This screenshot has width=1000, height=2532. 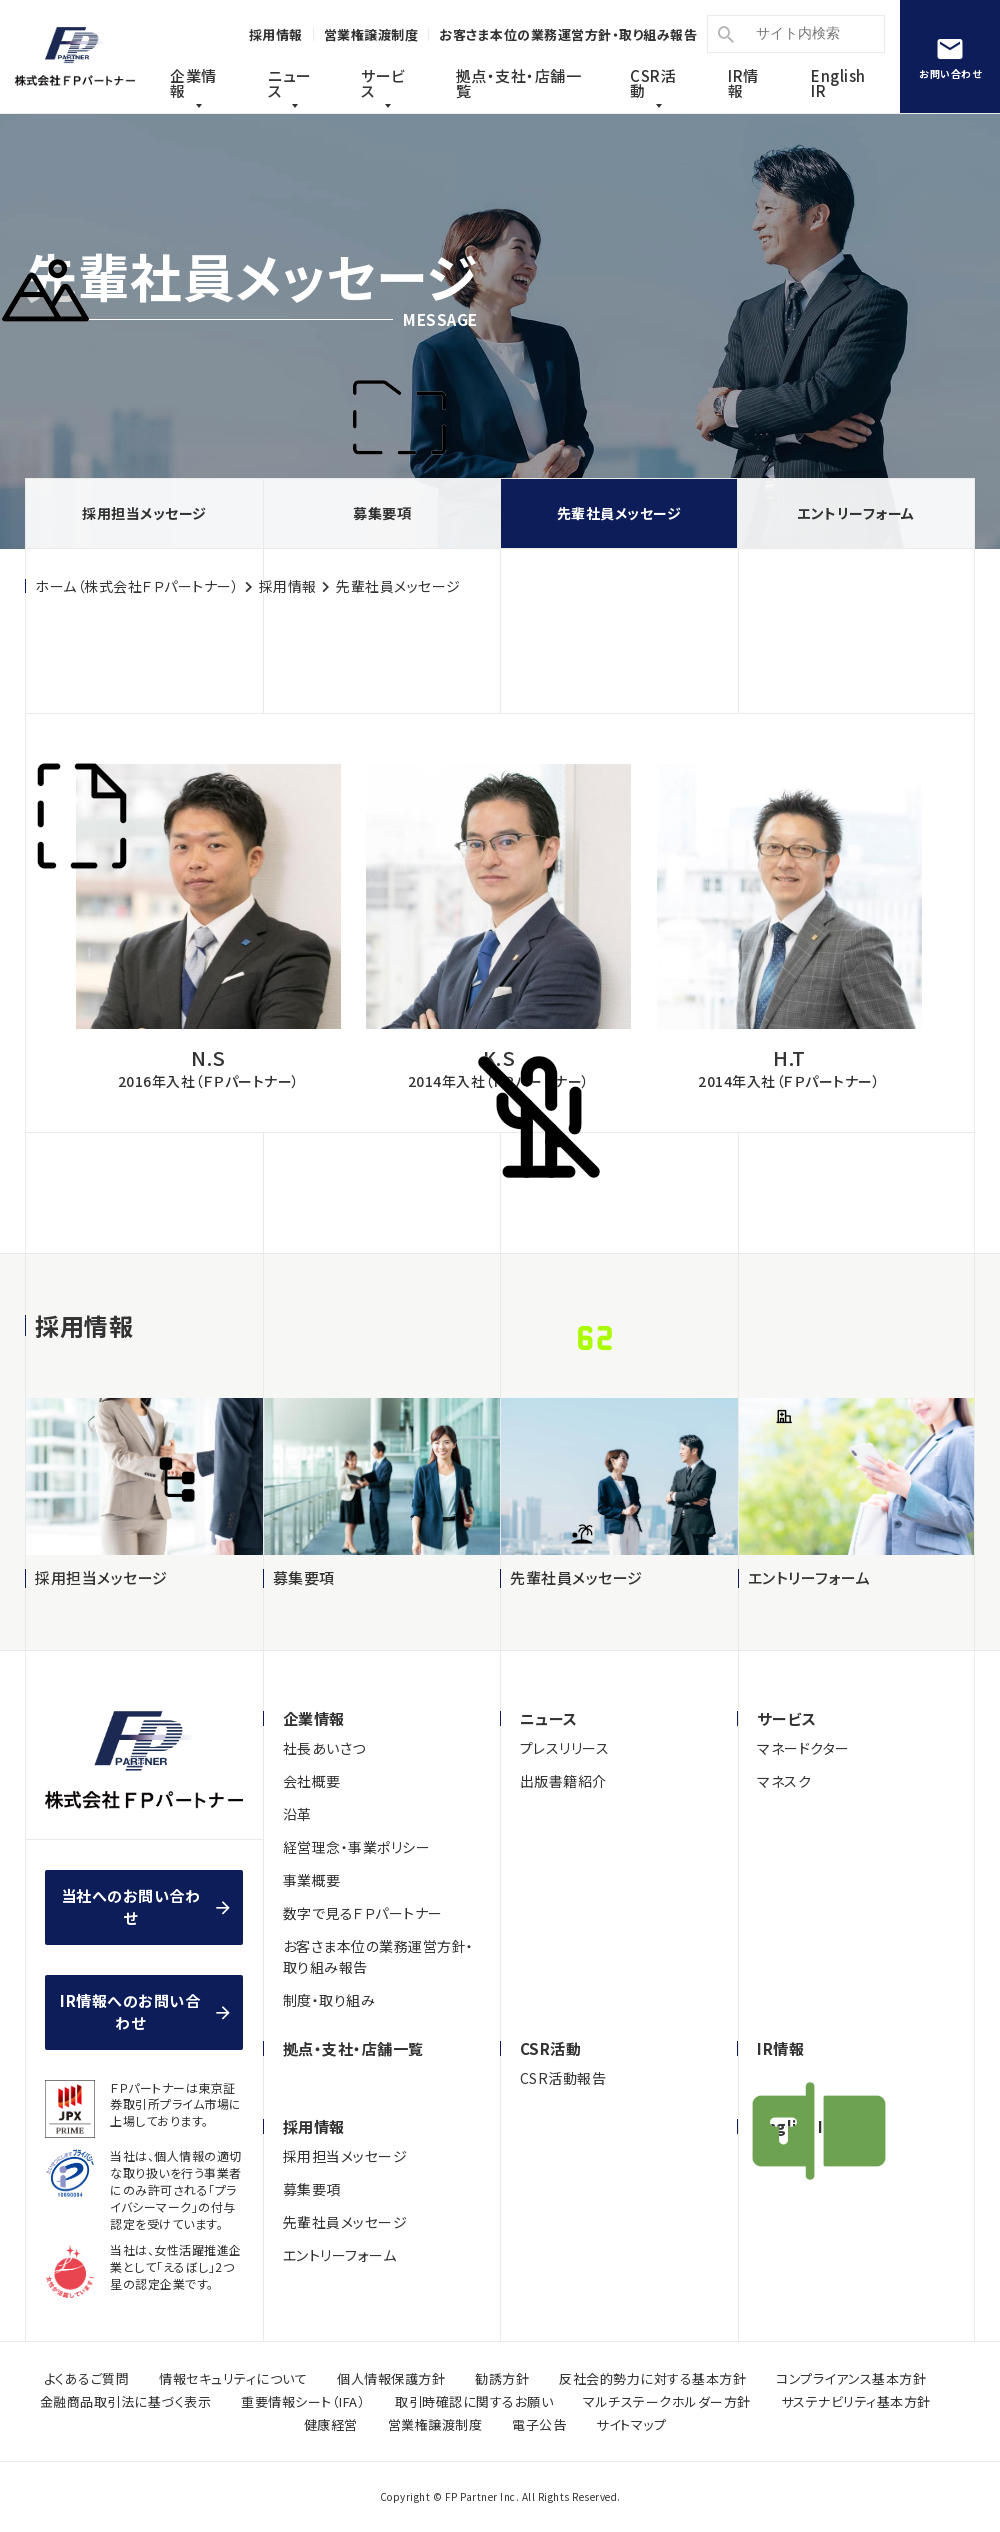 What do you see at coordinates (82, 816) in the screenshot?
I see `a placeholder for a file not yet uploaded` at bounding box center [82, 816].